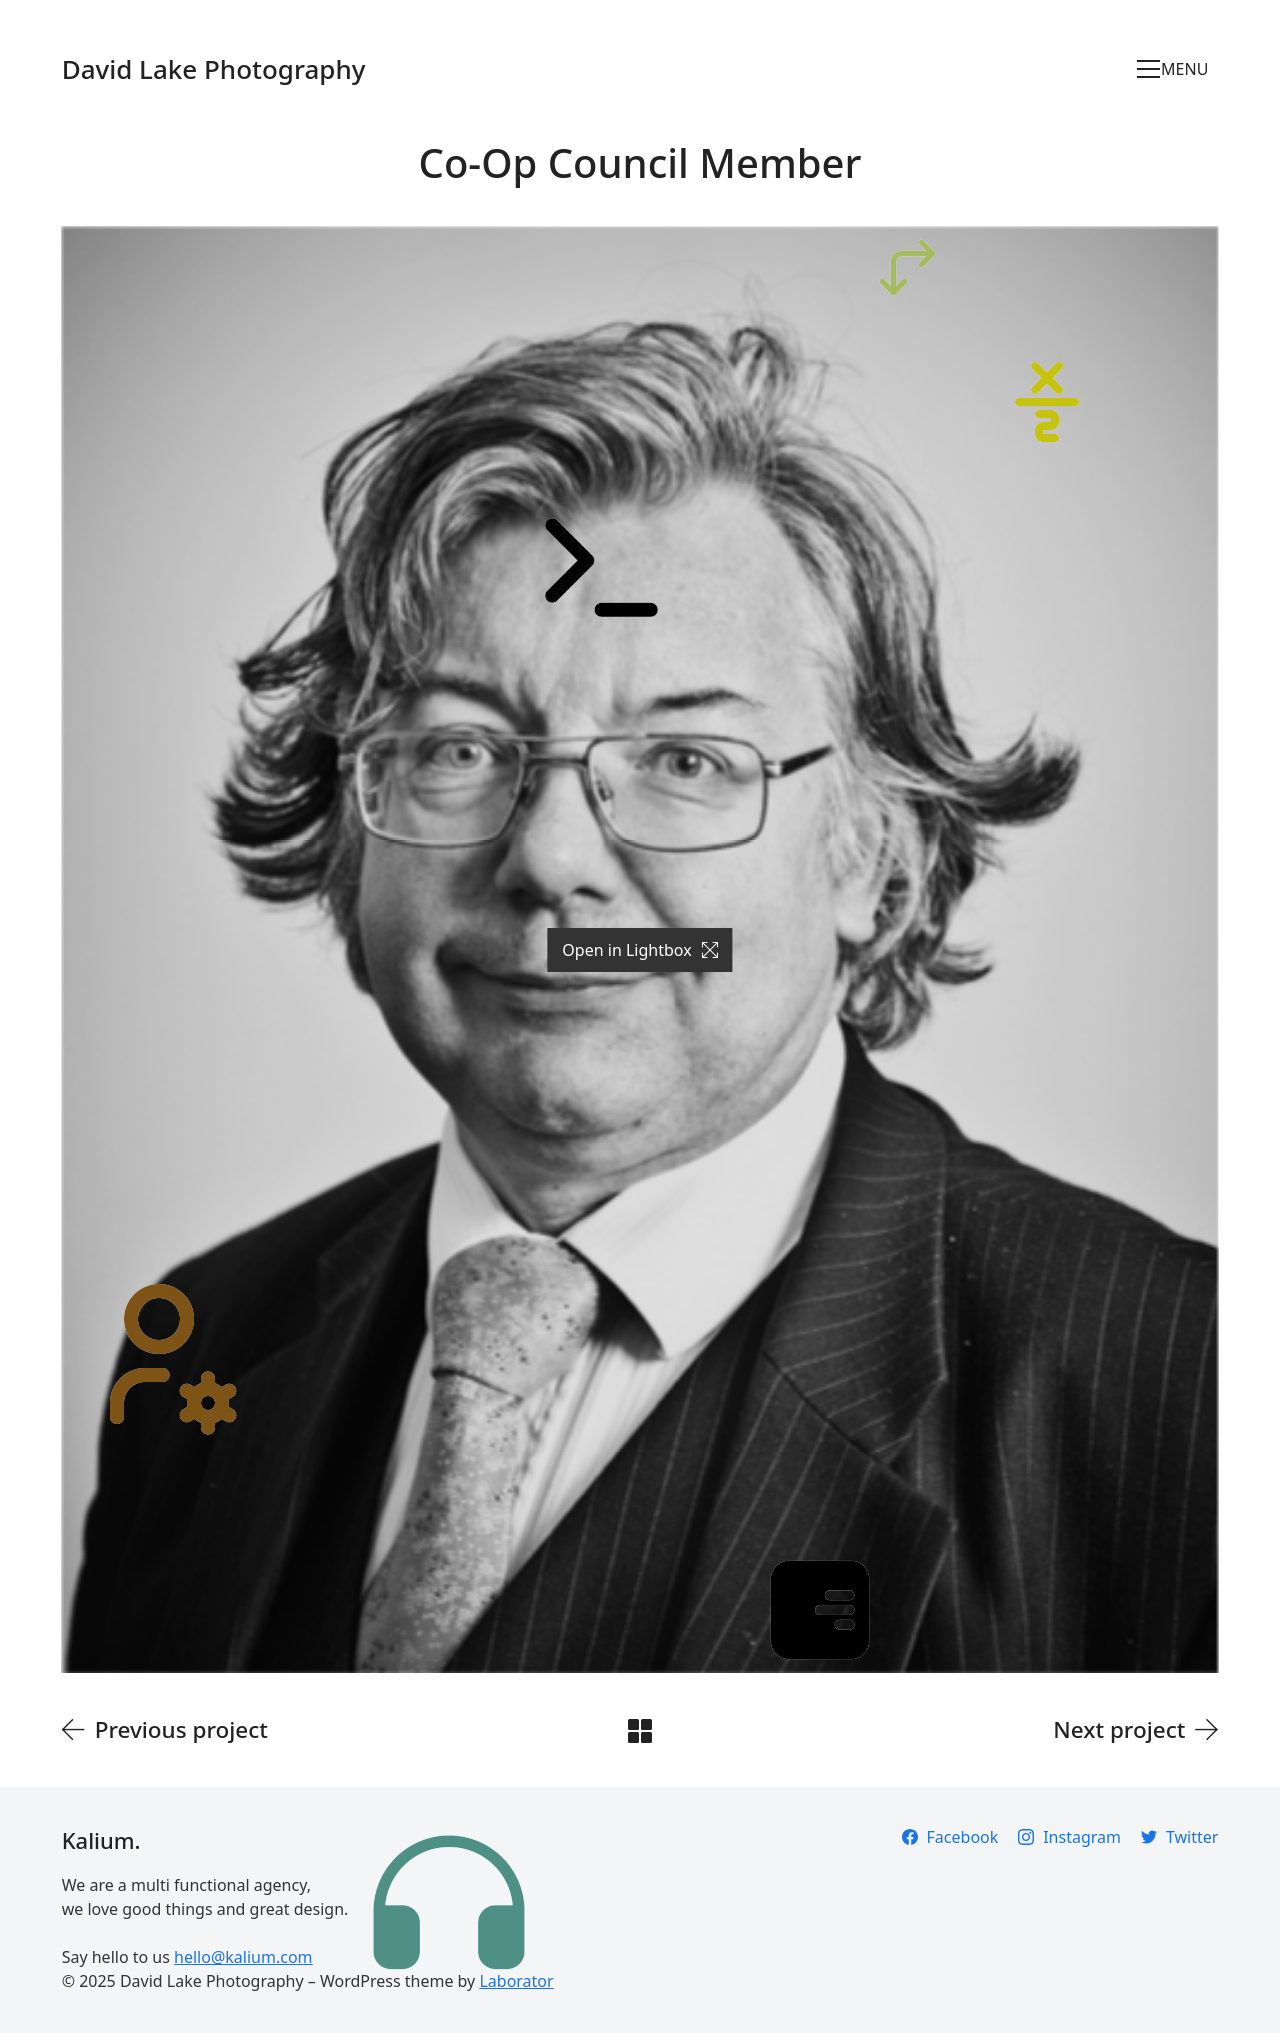 This screenshot has width=1280, height=2033. I want to click on perform division calculation, so click(1047, 402).